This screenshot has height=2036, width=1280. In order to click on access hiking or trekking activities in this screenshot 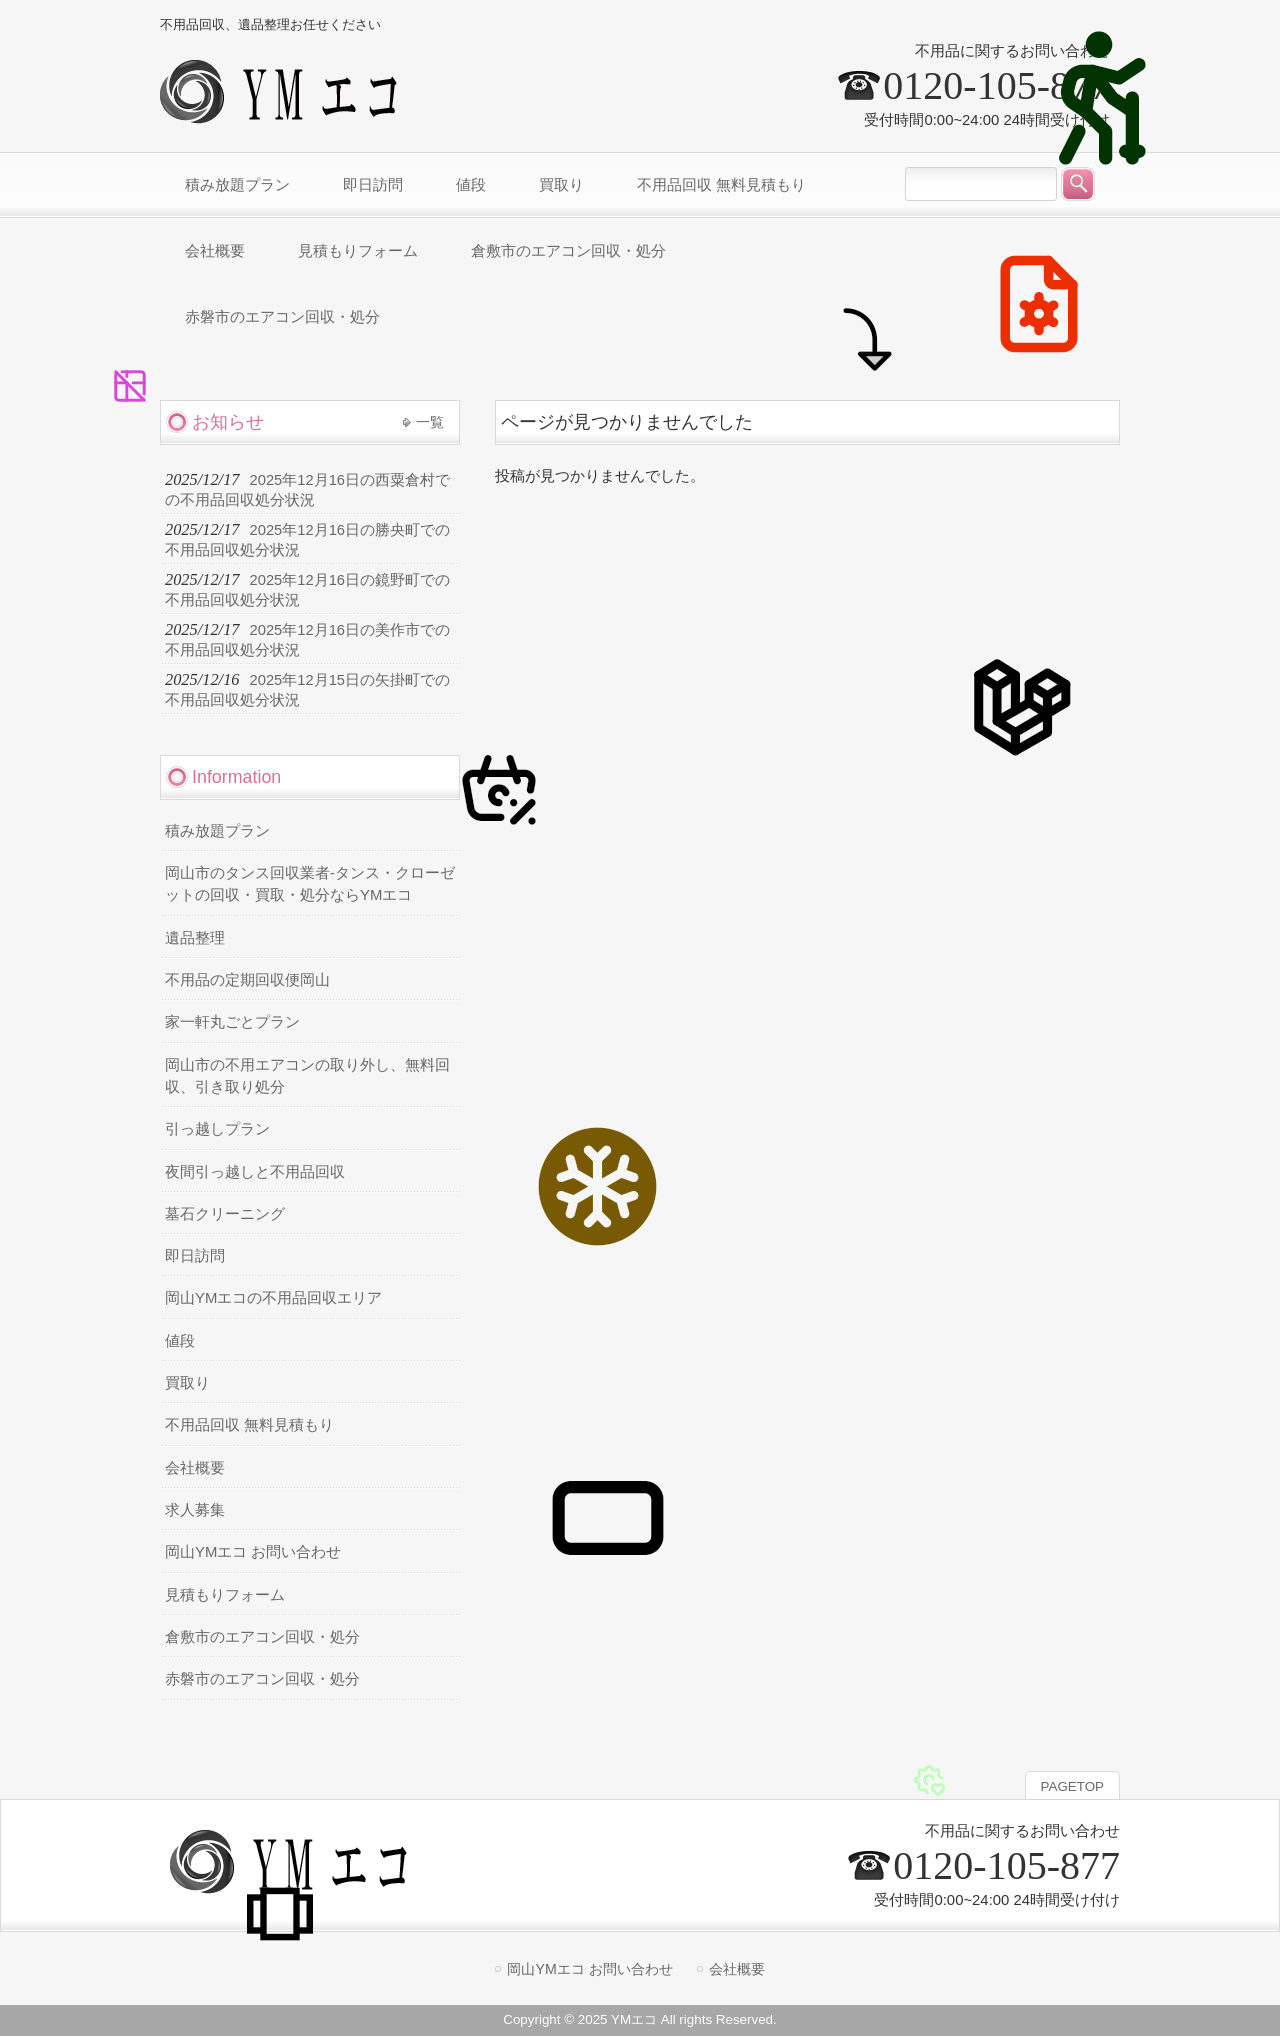, I will do `click(1099, 98)`.